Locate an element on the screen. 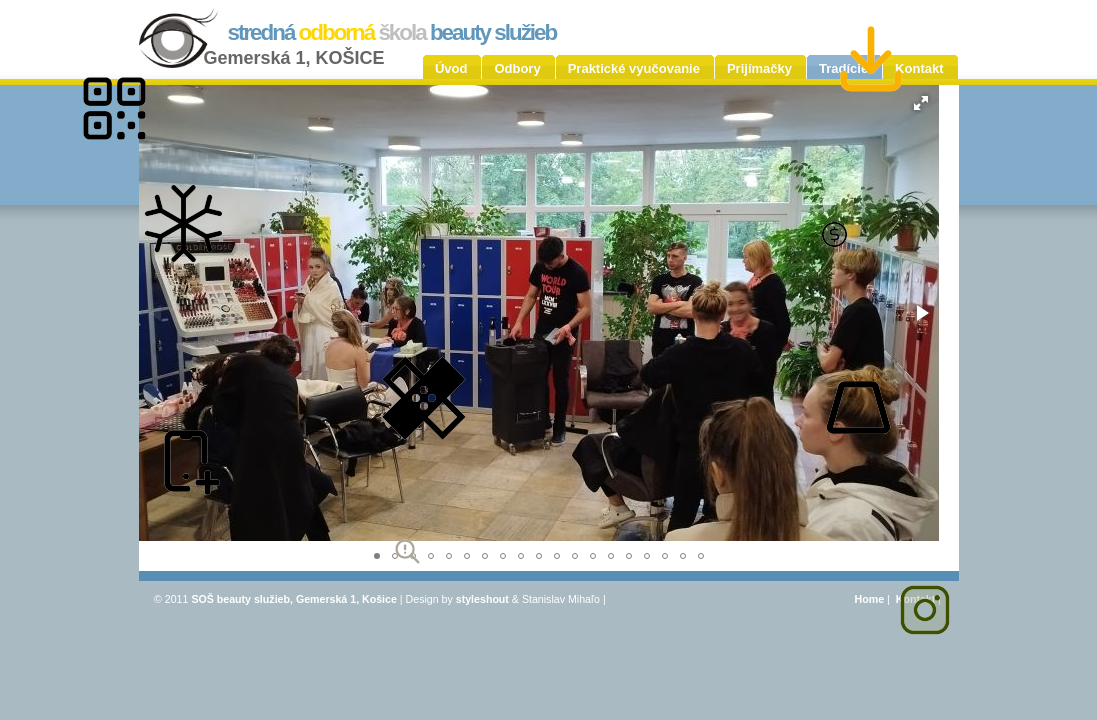 This screenshot has height=720, width=1097. add a new mobile device is located at coordinates (186, 461).